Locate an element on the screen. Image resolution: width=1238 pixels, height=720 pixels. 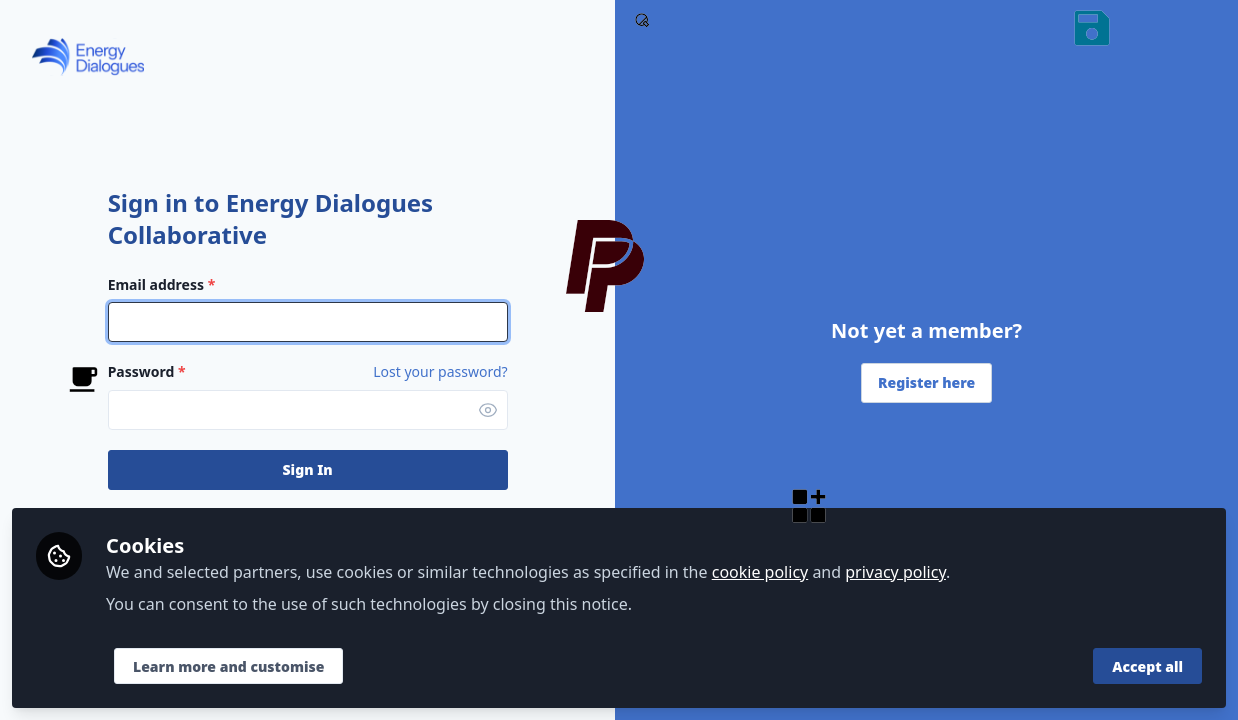
add a new function or module is located at coordinates (809, 506).